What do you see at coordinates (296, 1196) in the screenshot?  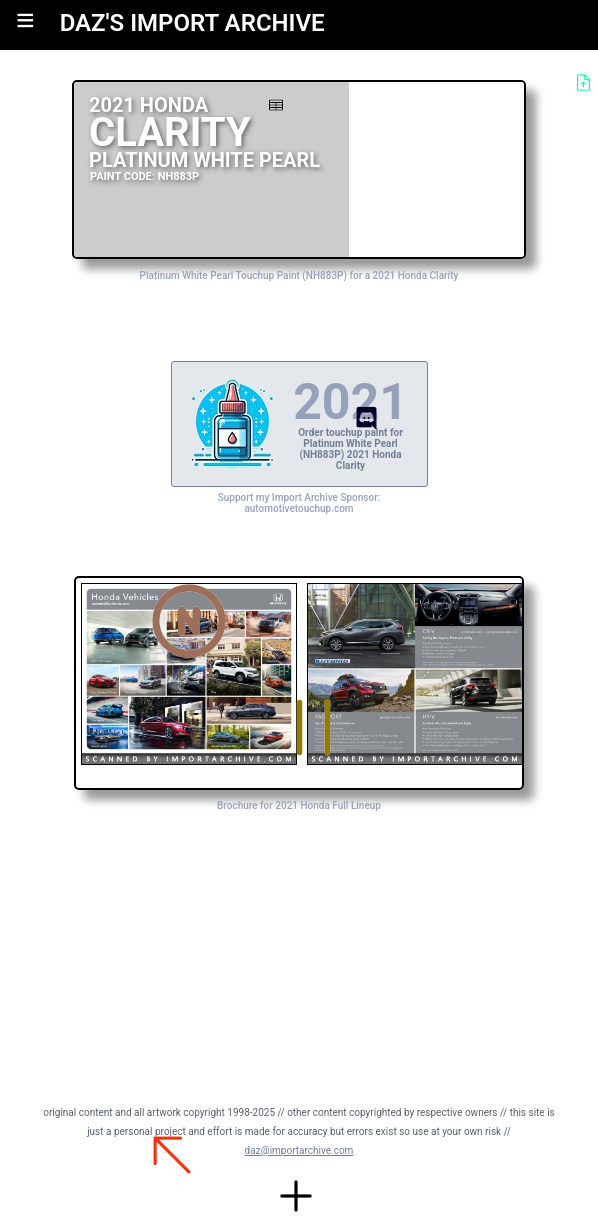 I see `add a new item` at bounding box center [296, 1196].